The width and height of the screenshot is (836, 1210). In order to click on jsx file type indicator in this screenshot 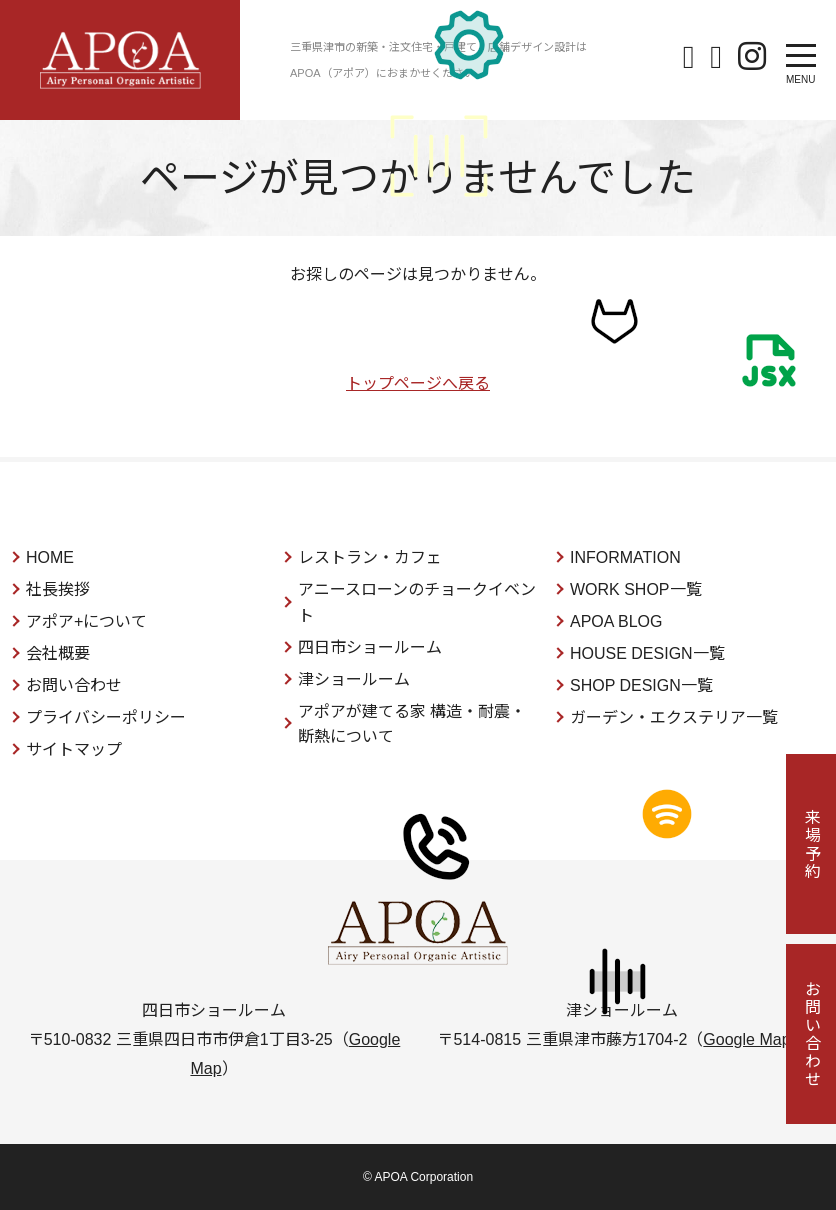, I will do `click(770, 362)`.